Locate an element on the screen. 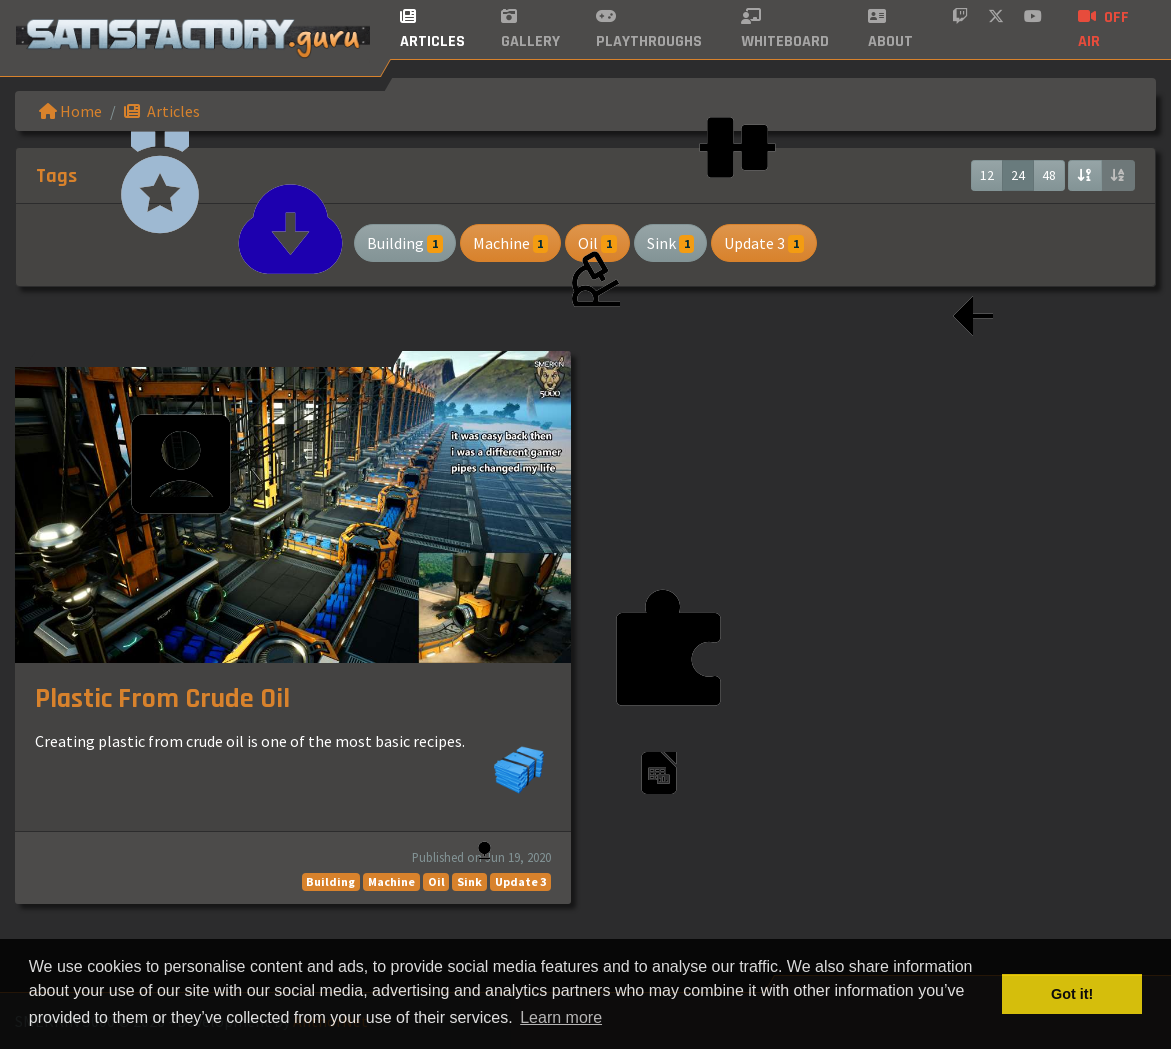 The width and height of the screenshot is (1171, 1049). access lab results or diagnostics is located at coordinates (596, 280).